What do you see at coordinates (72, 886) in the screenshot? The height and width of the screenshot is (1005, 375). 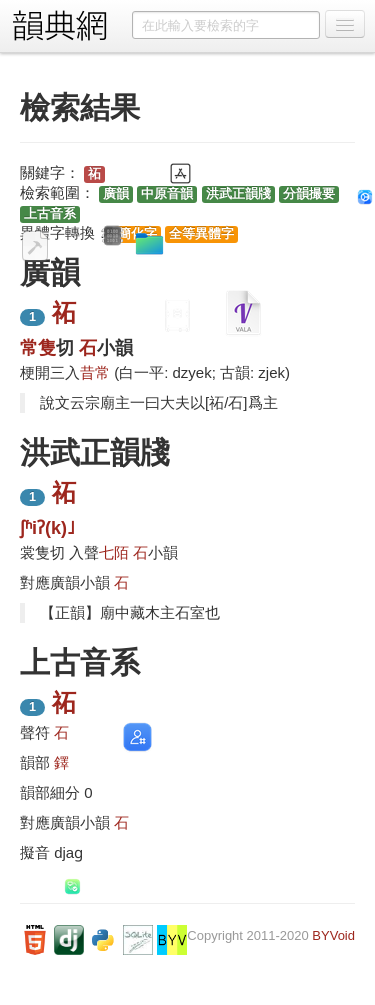 I see `open input leap app for sharing keyboard and mouse between computers` at bounding box center [72, 886].